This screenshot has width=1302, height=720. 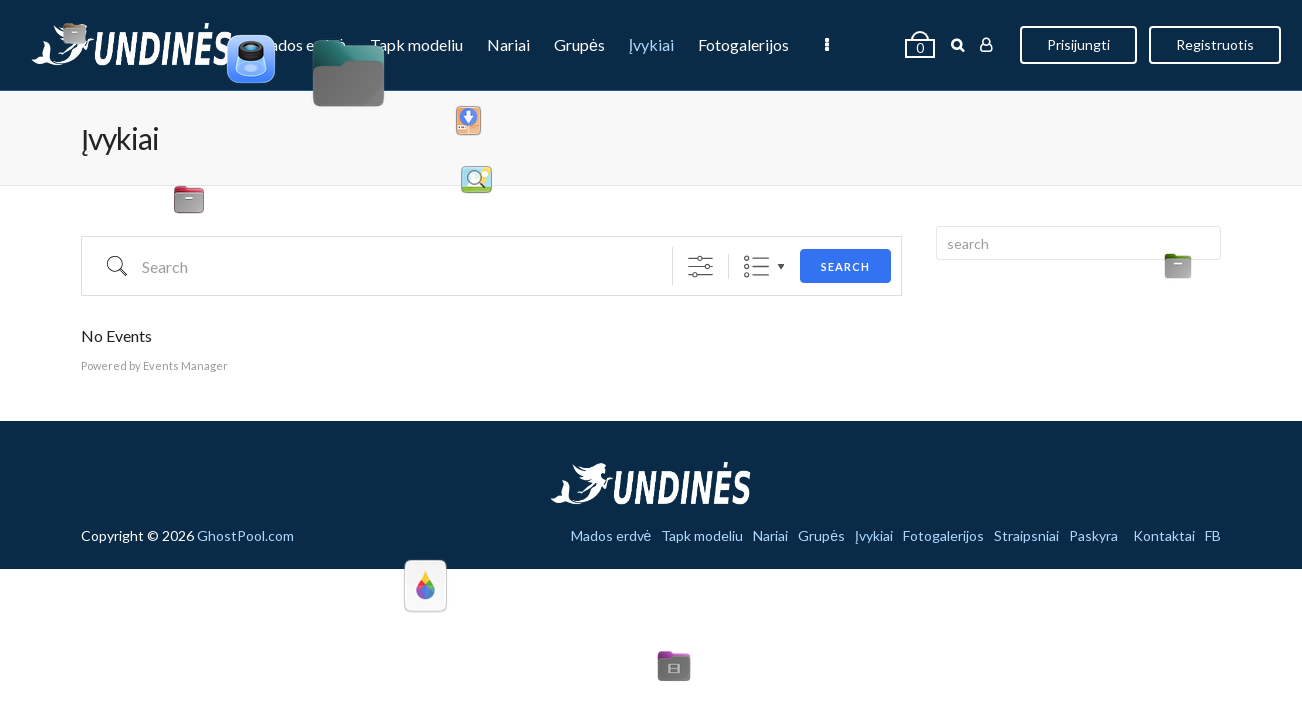 I want to click on open your videos folder, so click(x=674, y=666).